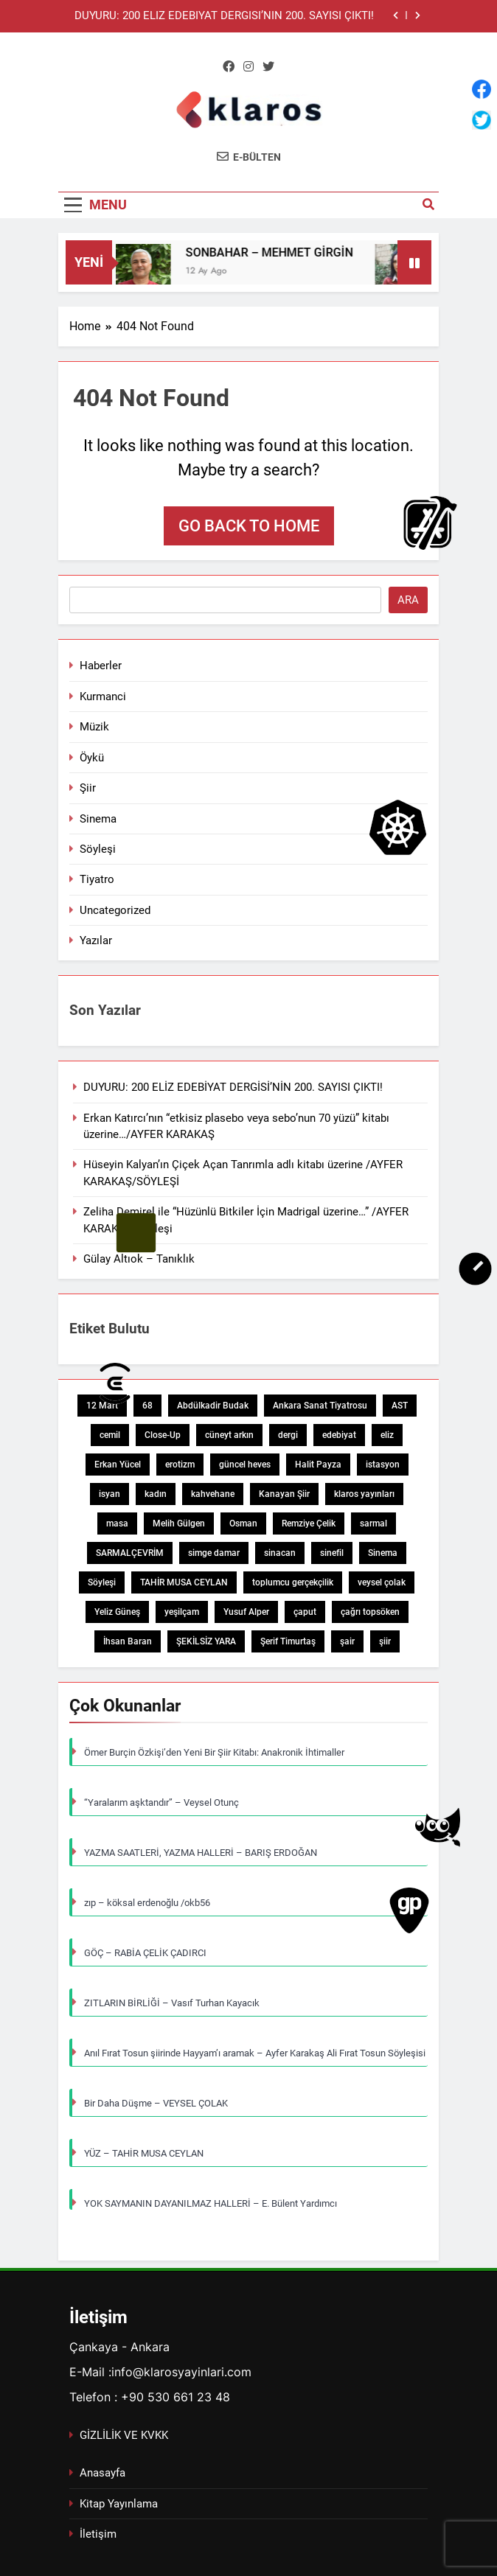  Describe the element at coordinates (136, 1232) in the screenshot. I see `stop media playback` at that location.